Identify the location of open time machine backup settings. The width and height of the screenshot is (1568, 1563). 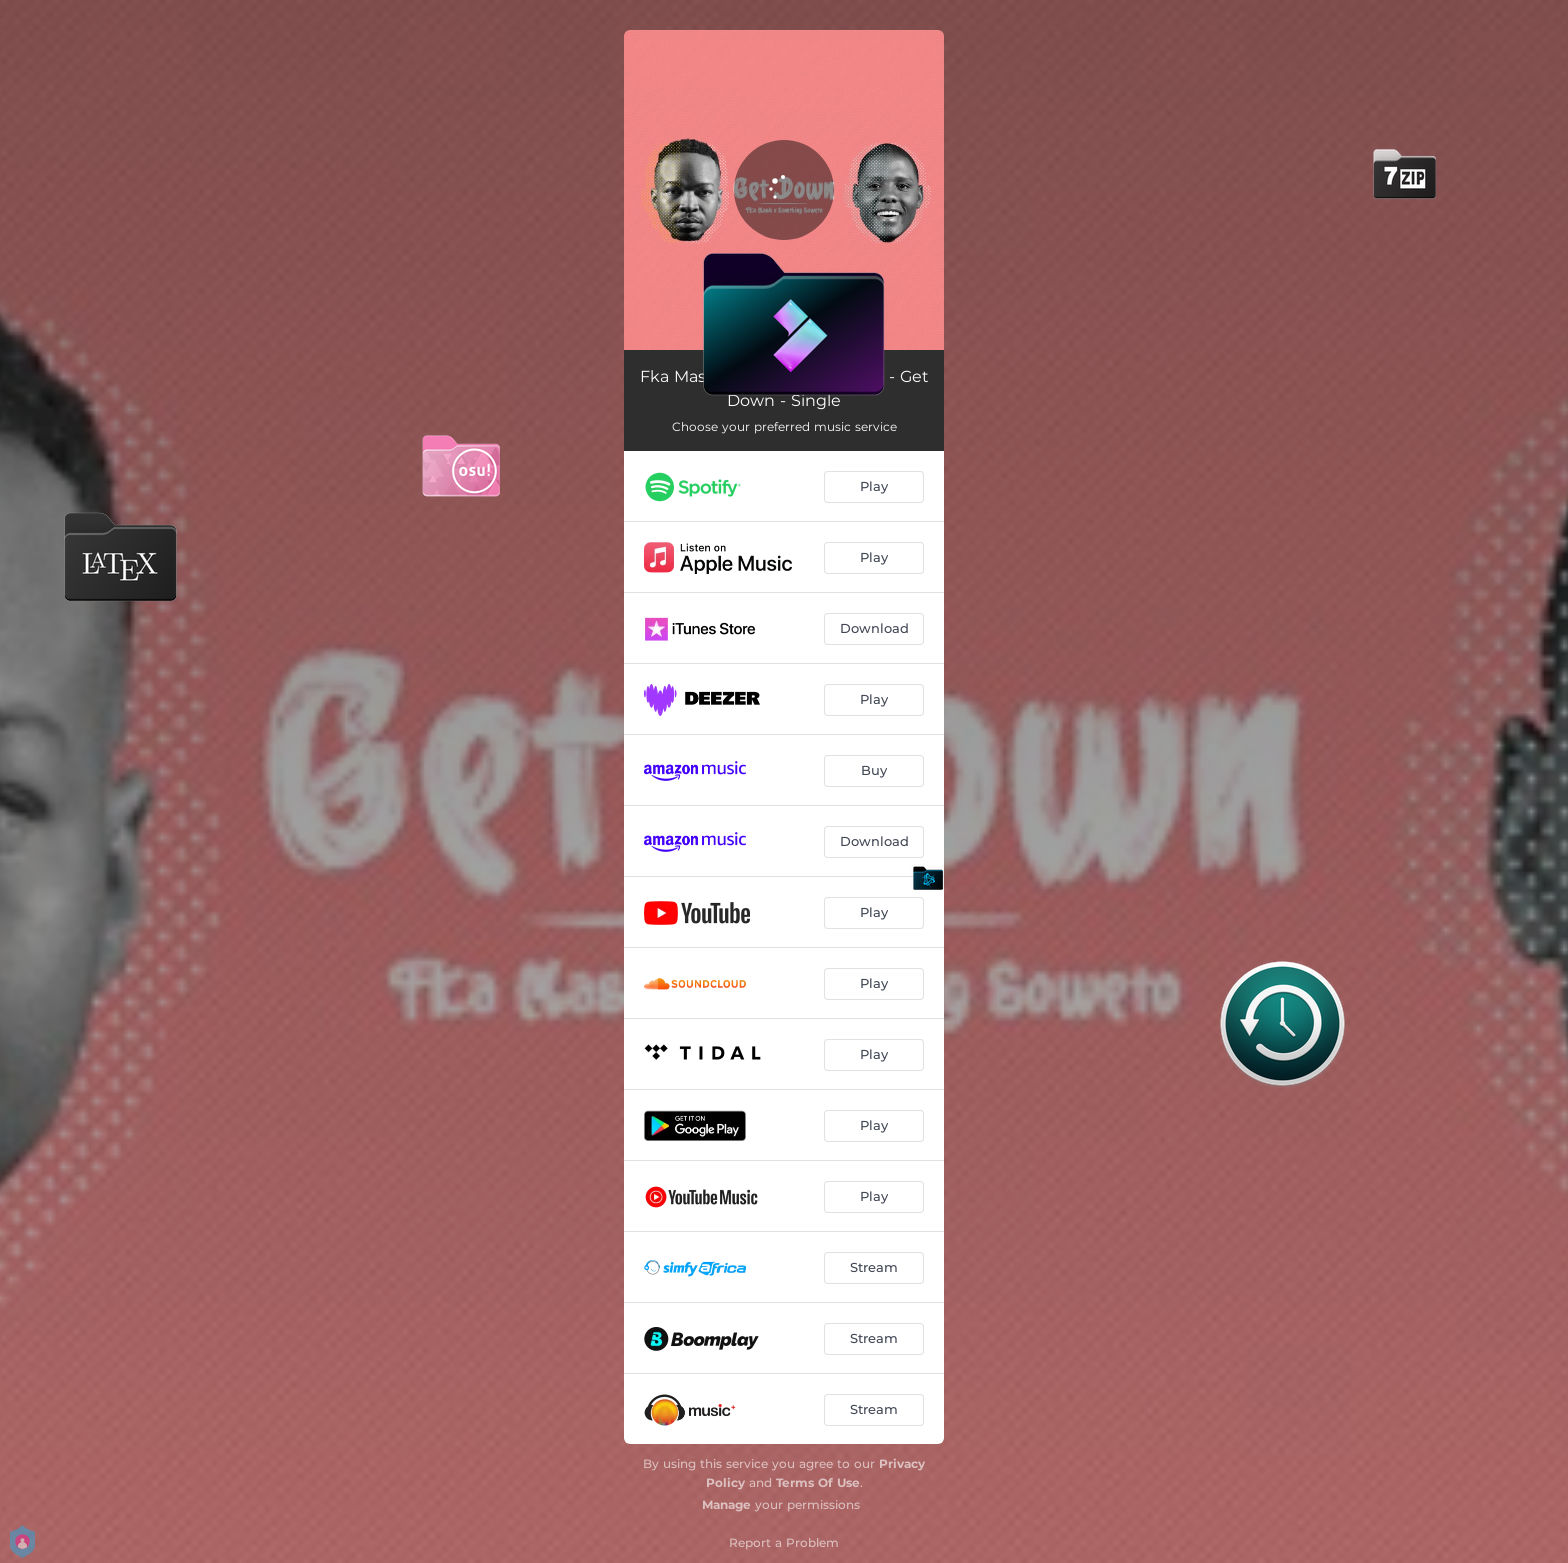
(1282, 1023).